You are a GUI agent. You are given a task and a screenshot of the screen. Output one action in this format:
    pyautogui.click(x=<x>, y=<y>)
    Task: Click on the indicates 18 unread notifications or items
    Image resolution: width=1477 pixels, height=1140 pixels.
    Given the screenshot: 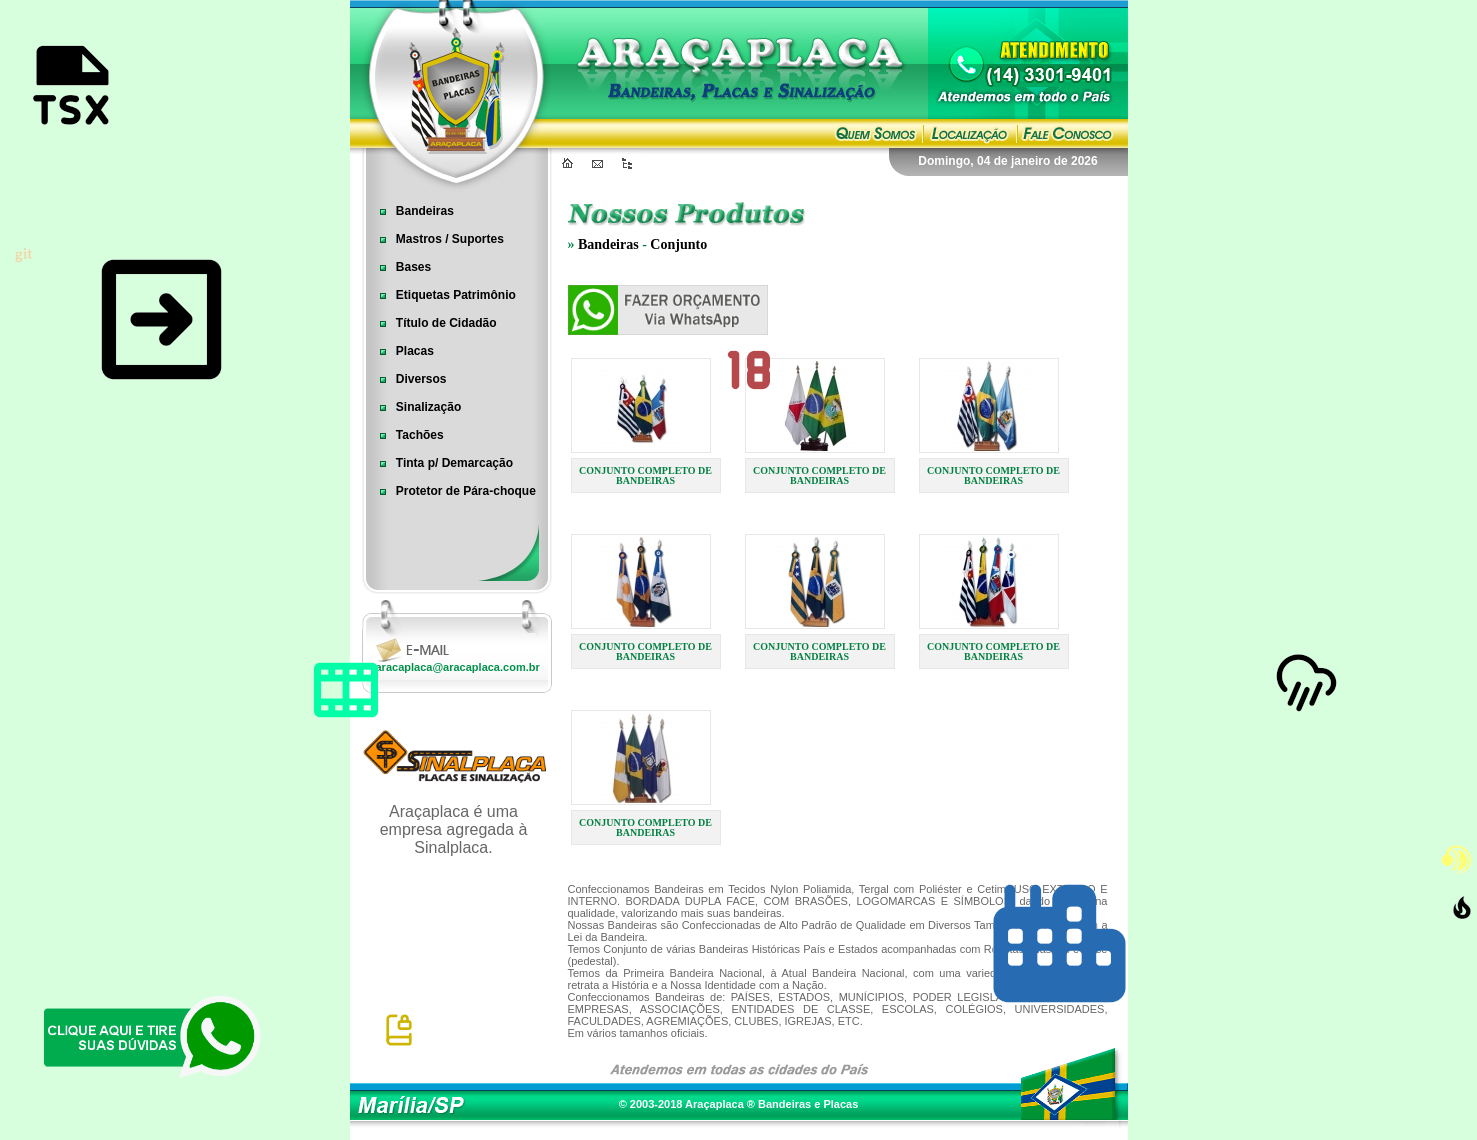 What is the action you would take?
    pyautogui.click(x=747, y=370)
    